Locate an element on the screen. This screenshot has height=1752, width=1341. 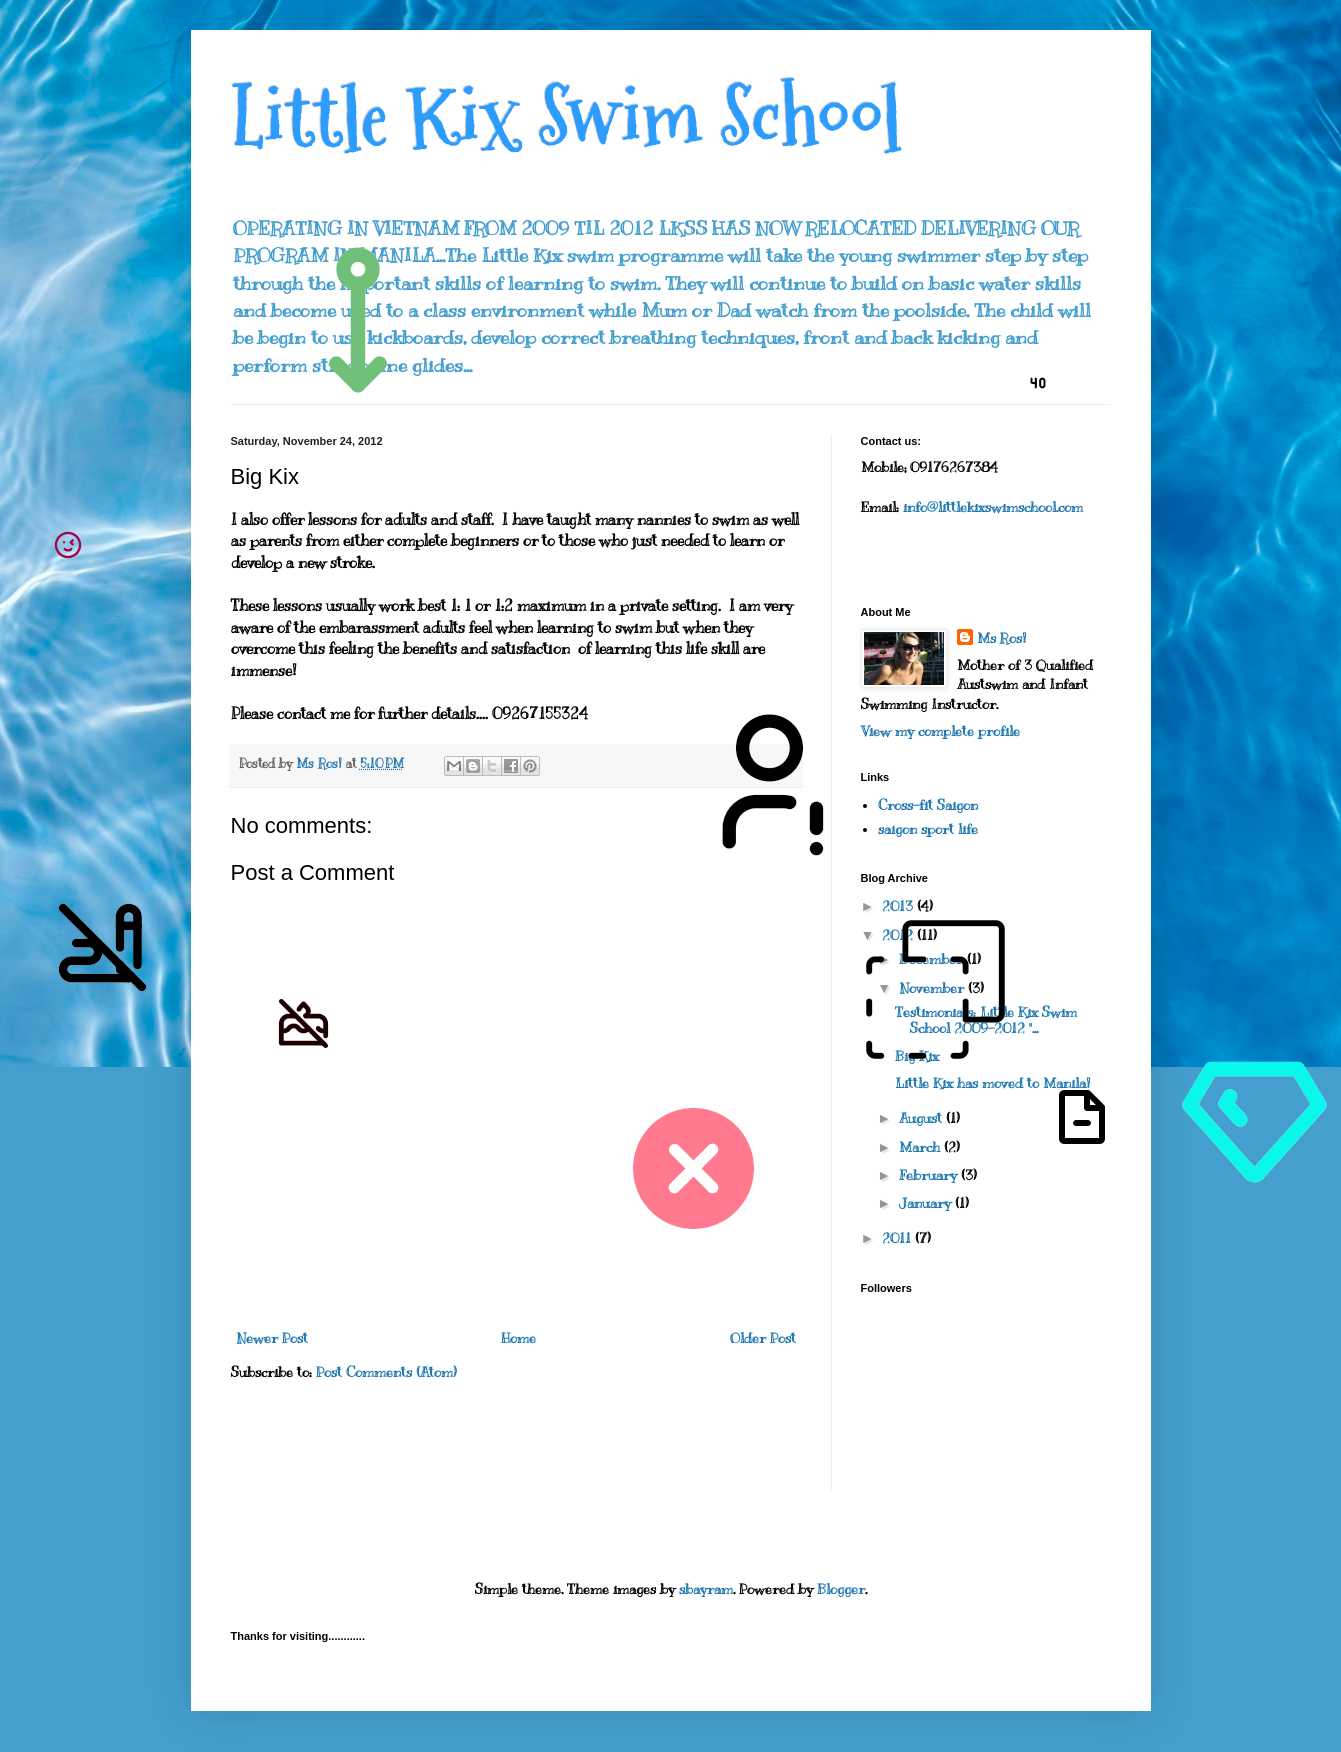
scroll down or view more content is located at coordinates (358, 320).